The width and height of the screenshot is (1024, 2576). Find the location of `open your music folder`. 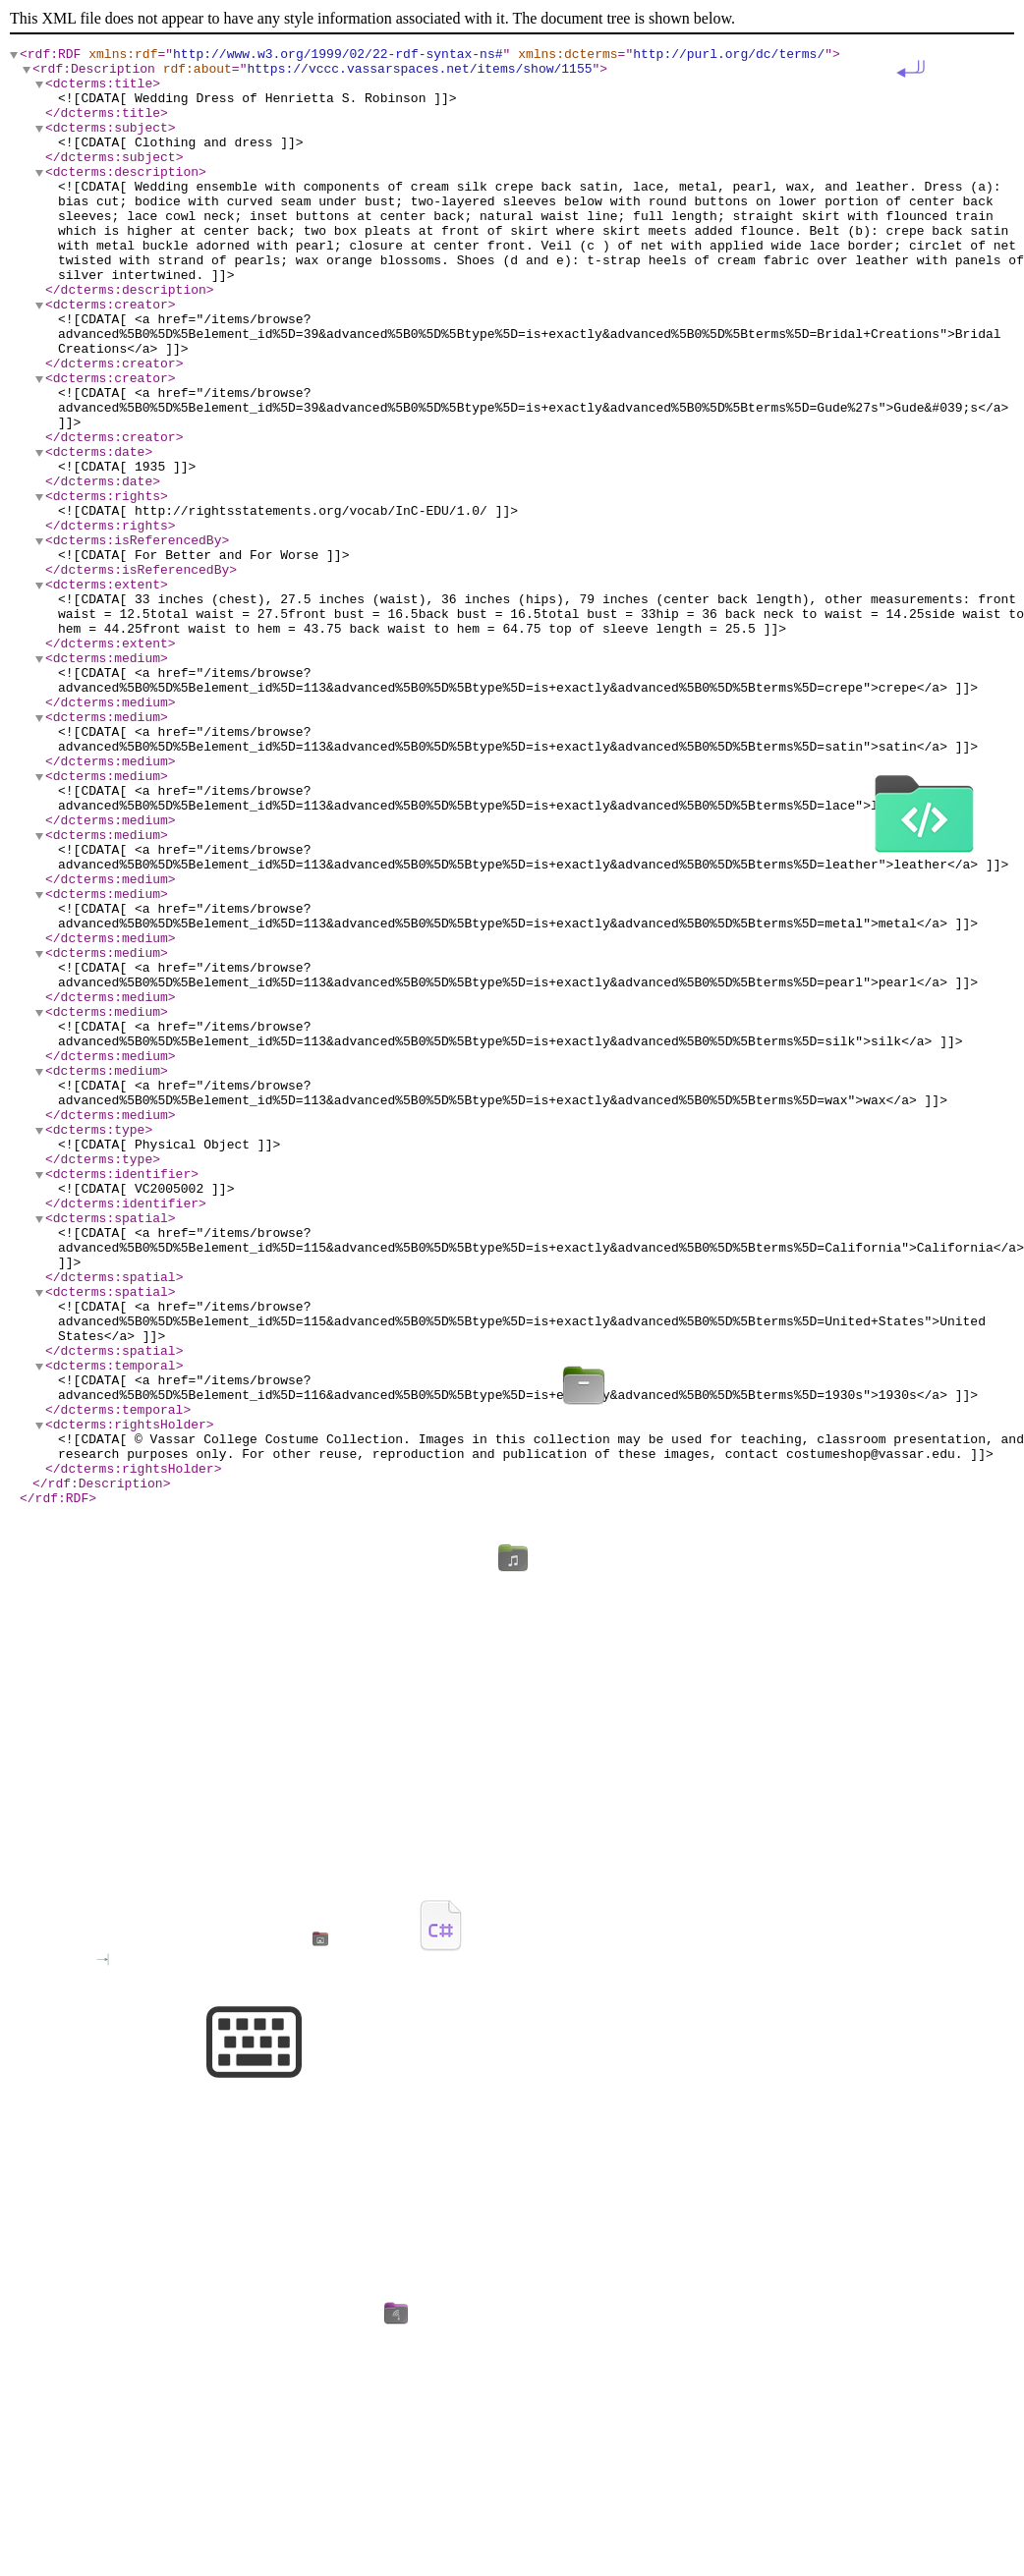

open your music folder is located at coordinates (513, 1557).